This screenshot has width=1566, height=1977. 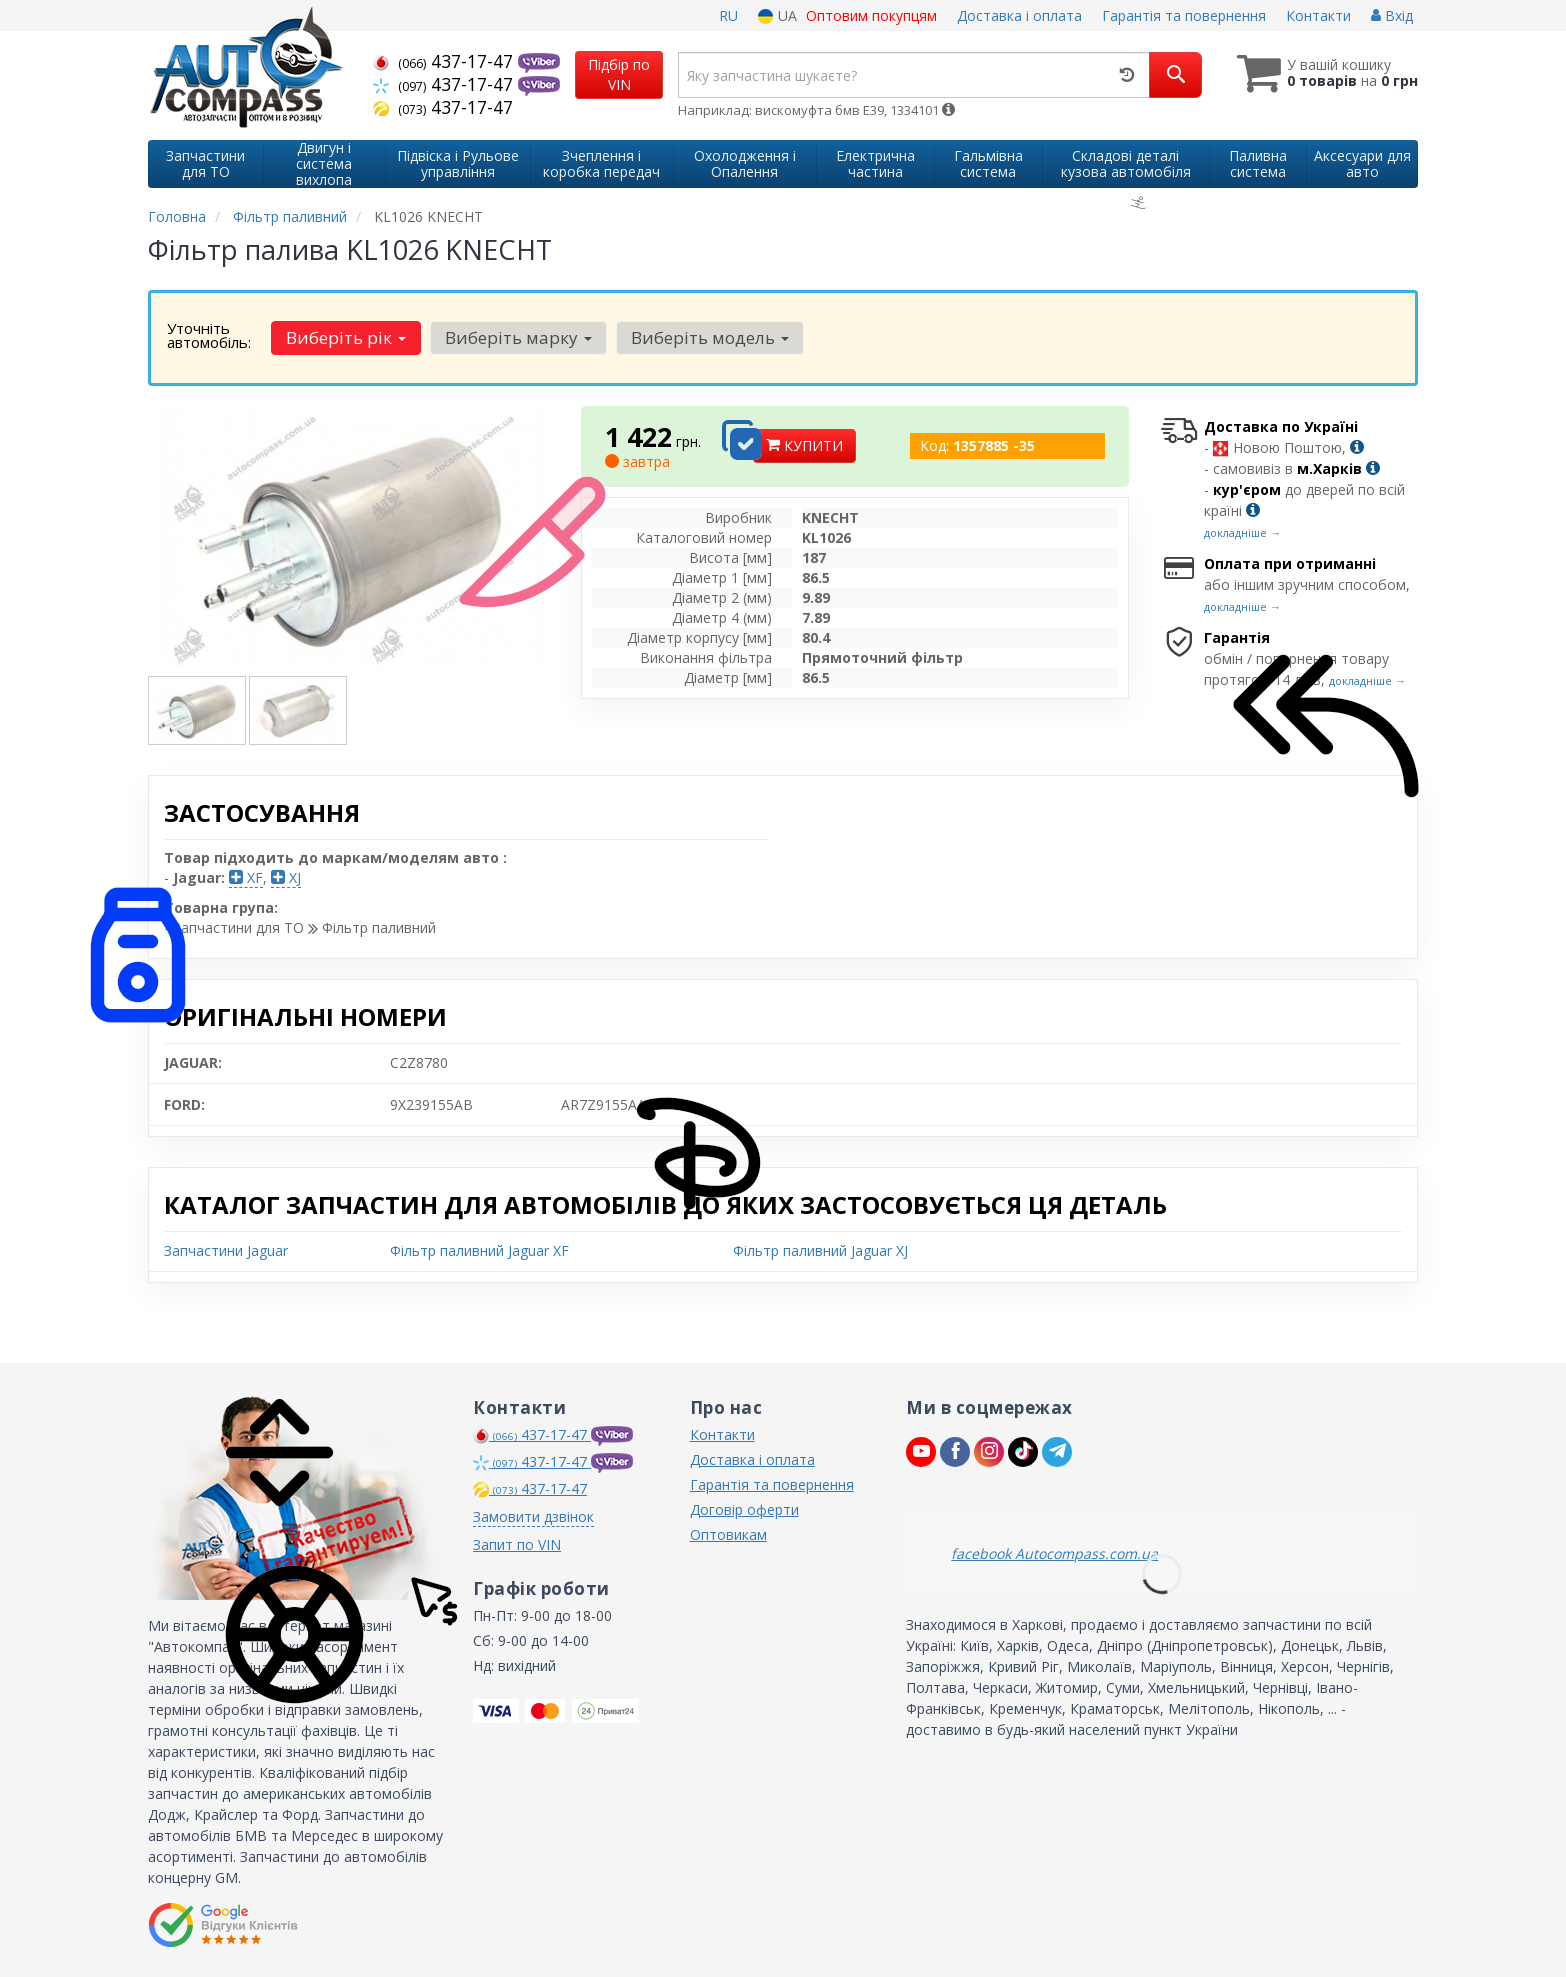 What do you see at coordinates (433, 1599) in the screenshot?
I see `pay-per-click advertising or cost tracking` at bounding box center [433, 1599].